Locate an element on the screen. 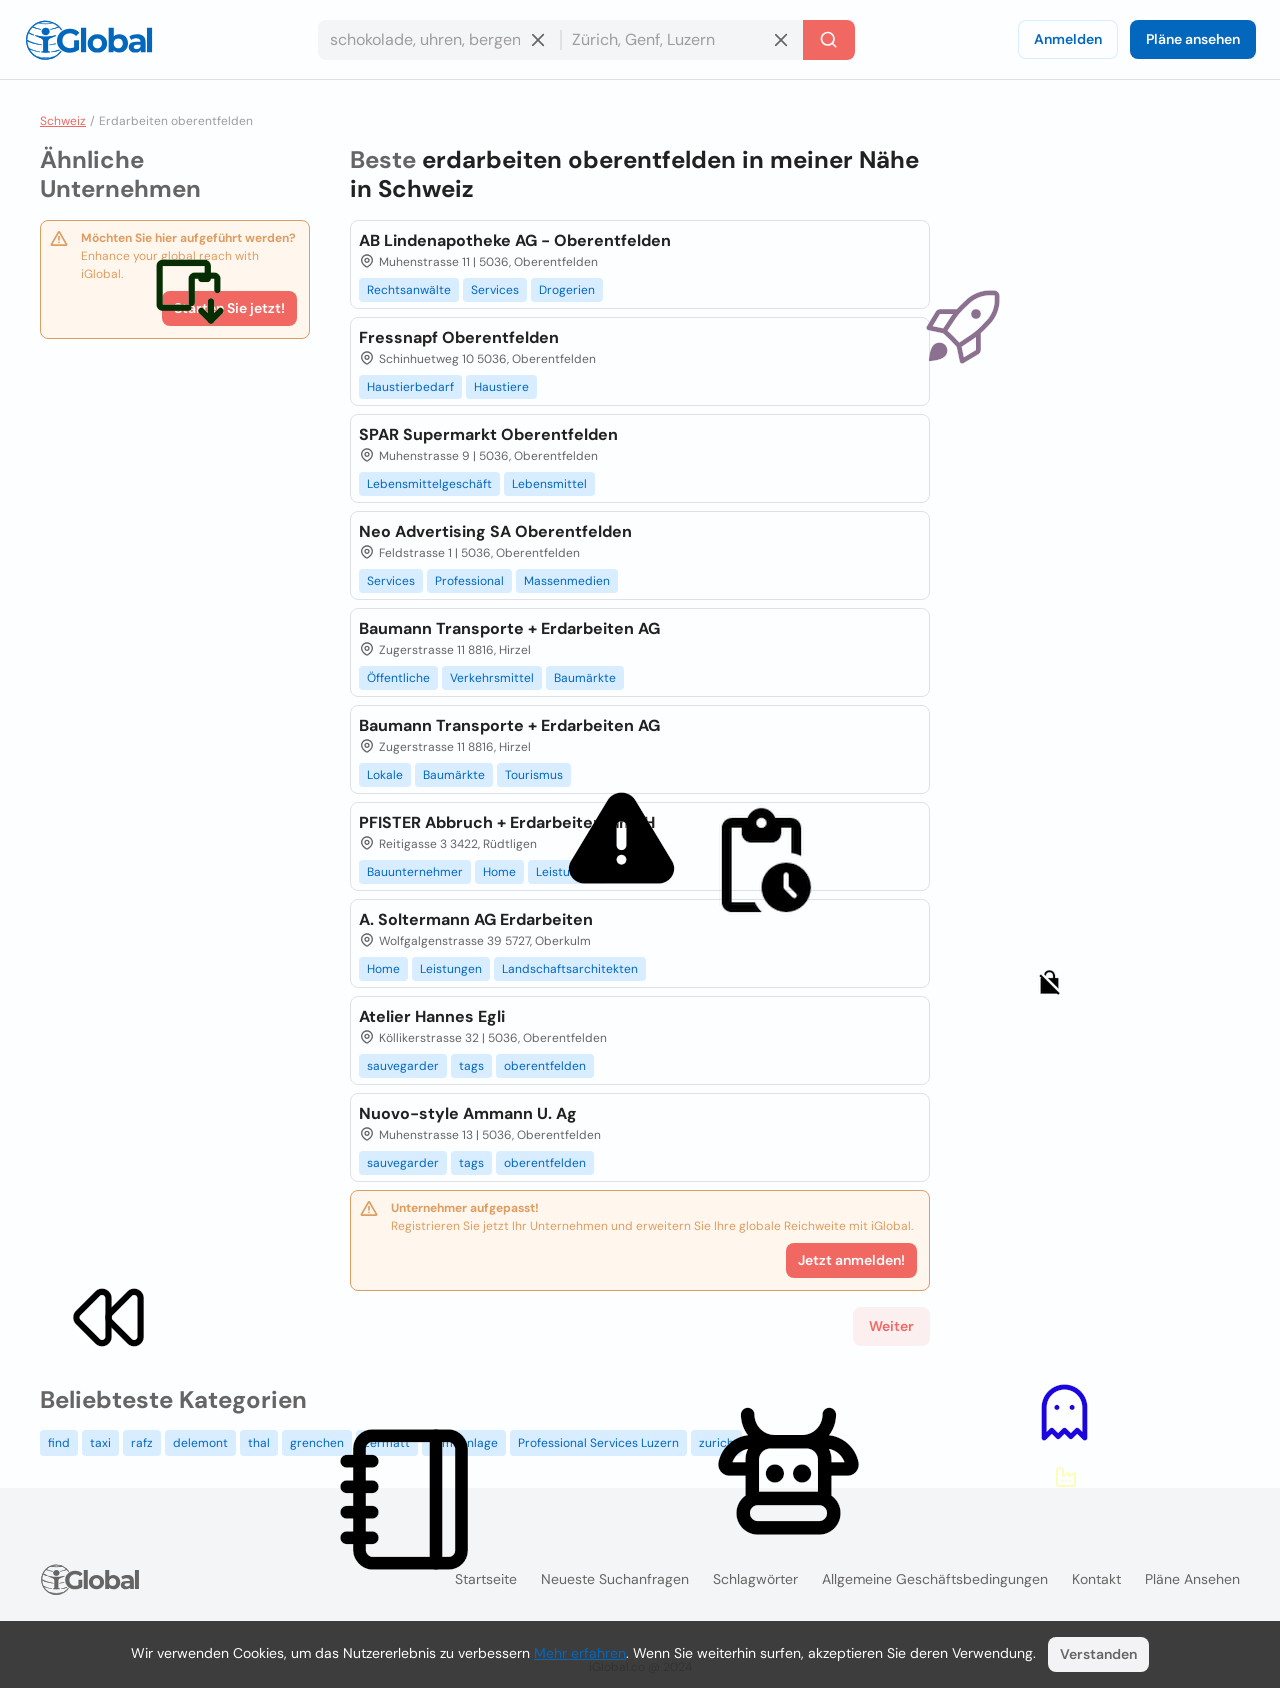 This screenshot has height=1688, width=1280. launch or deploy a project is located at coordinates (963, 327).